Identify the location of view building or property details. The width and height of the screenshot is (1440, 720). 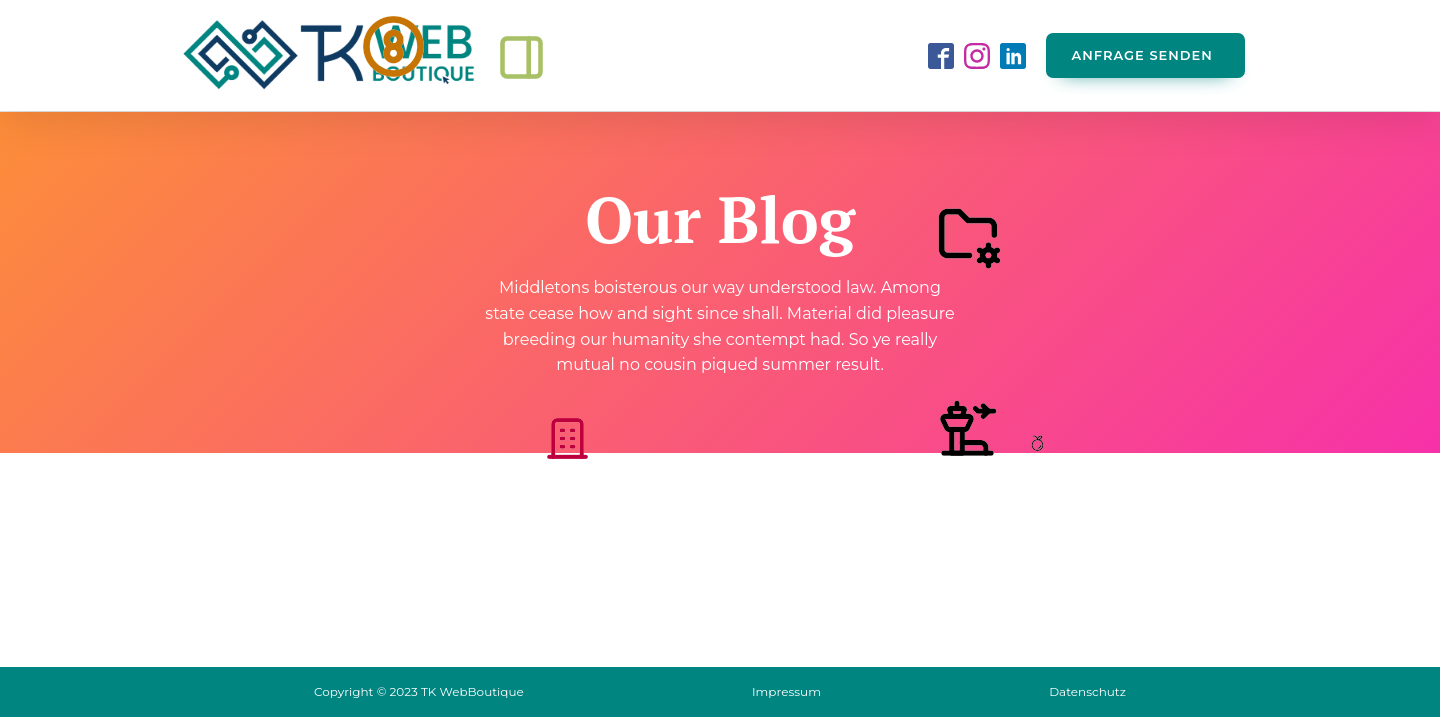
(567, 438).